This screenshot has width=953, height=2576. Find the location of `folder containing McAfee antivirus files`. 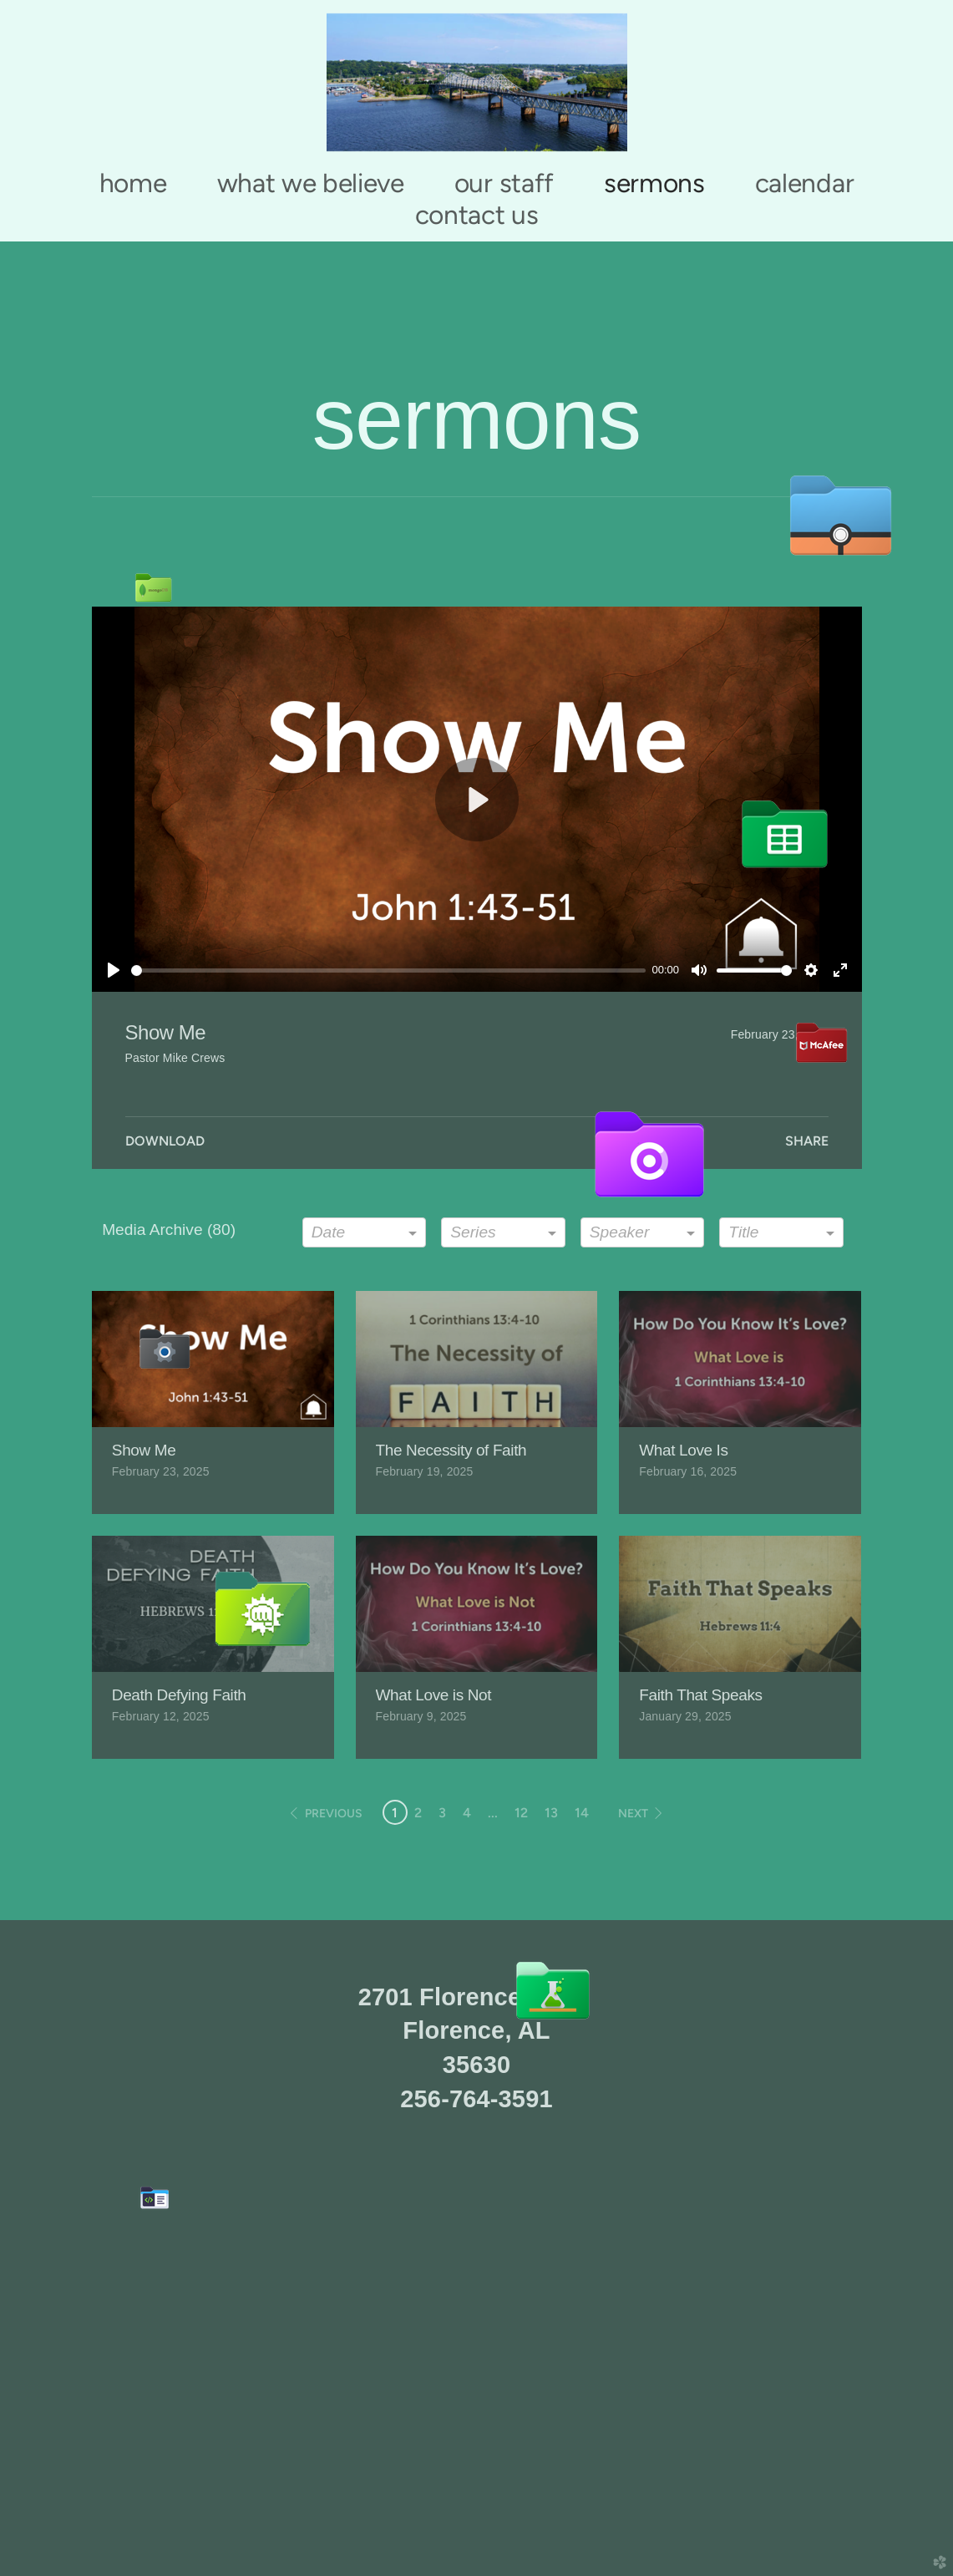

folder containing McAfee antivirus files is located at coordinates (821, 1044).